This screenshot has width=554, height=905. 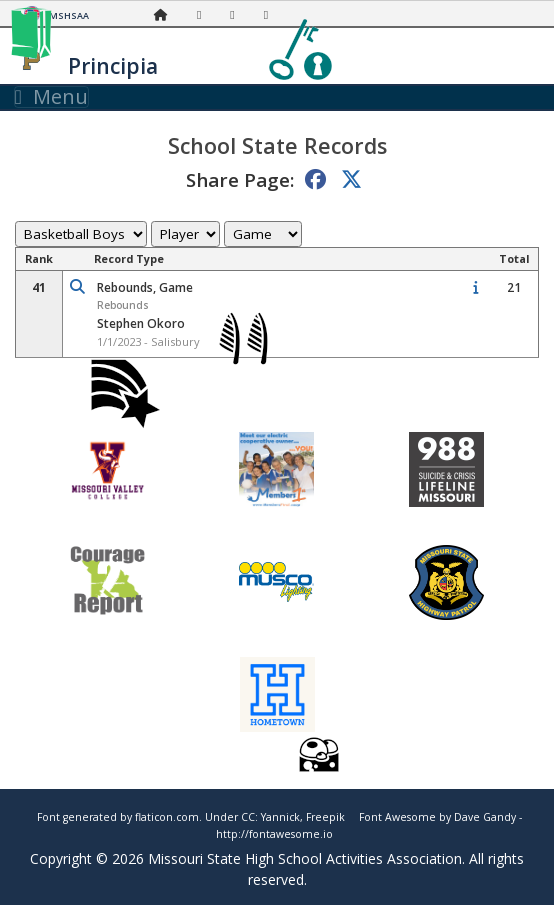 What do you see at coordinates (300, 49) in the screenshot?
I see `lock or unlock a game item` at bounding box center [300, 49].